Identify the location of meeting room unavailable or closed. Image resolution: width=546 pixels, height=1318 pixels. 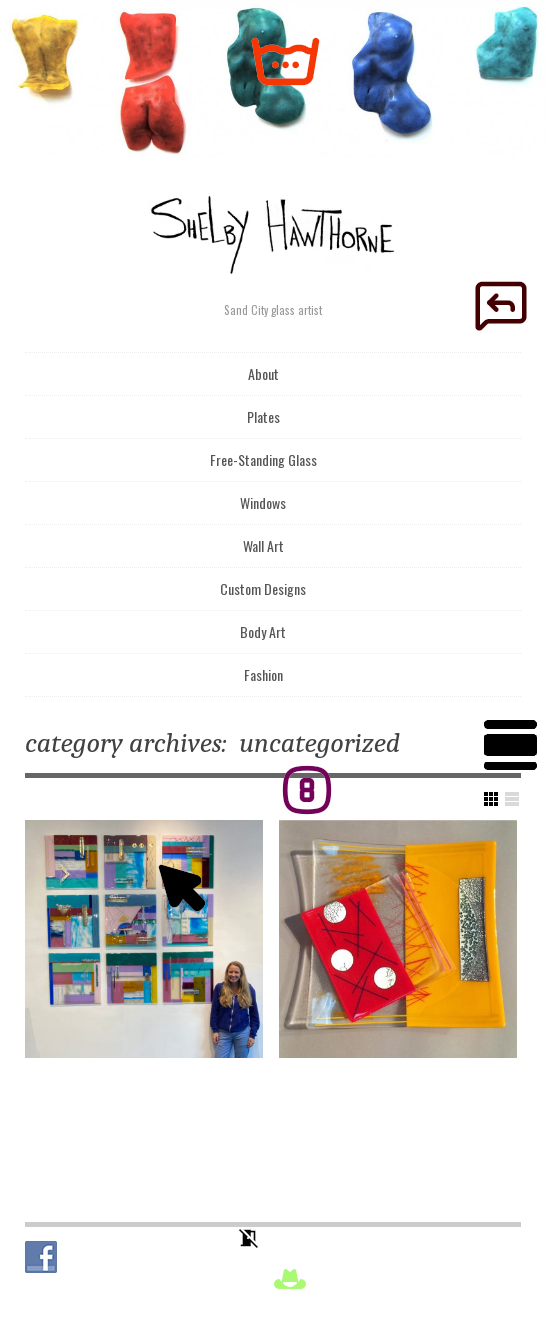
(249, 1238).